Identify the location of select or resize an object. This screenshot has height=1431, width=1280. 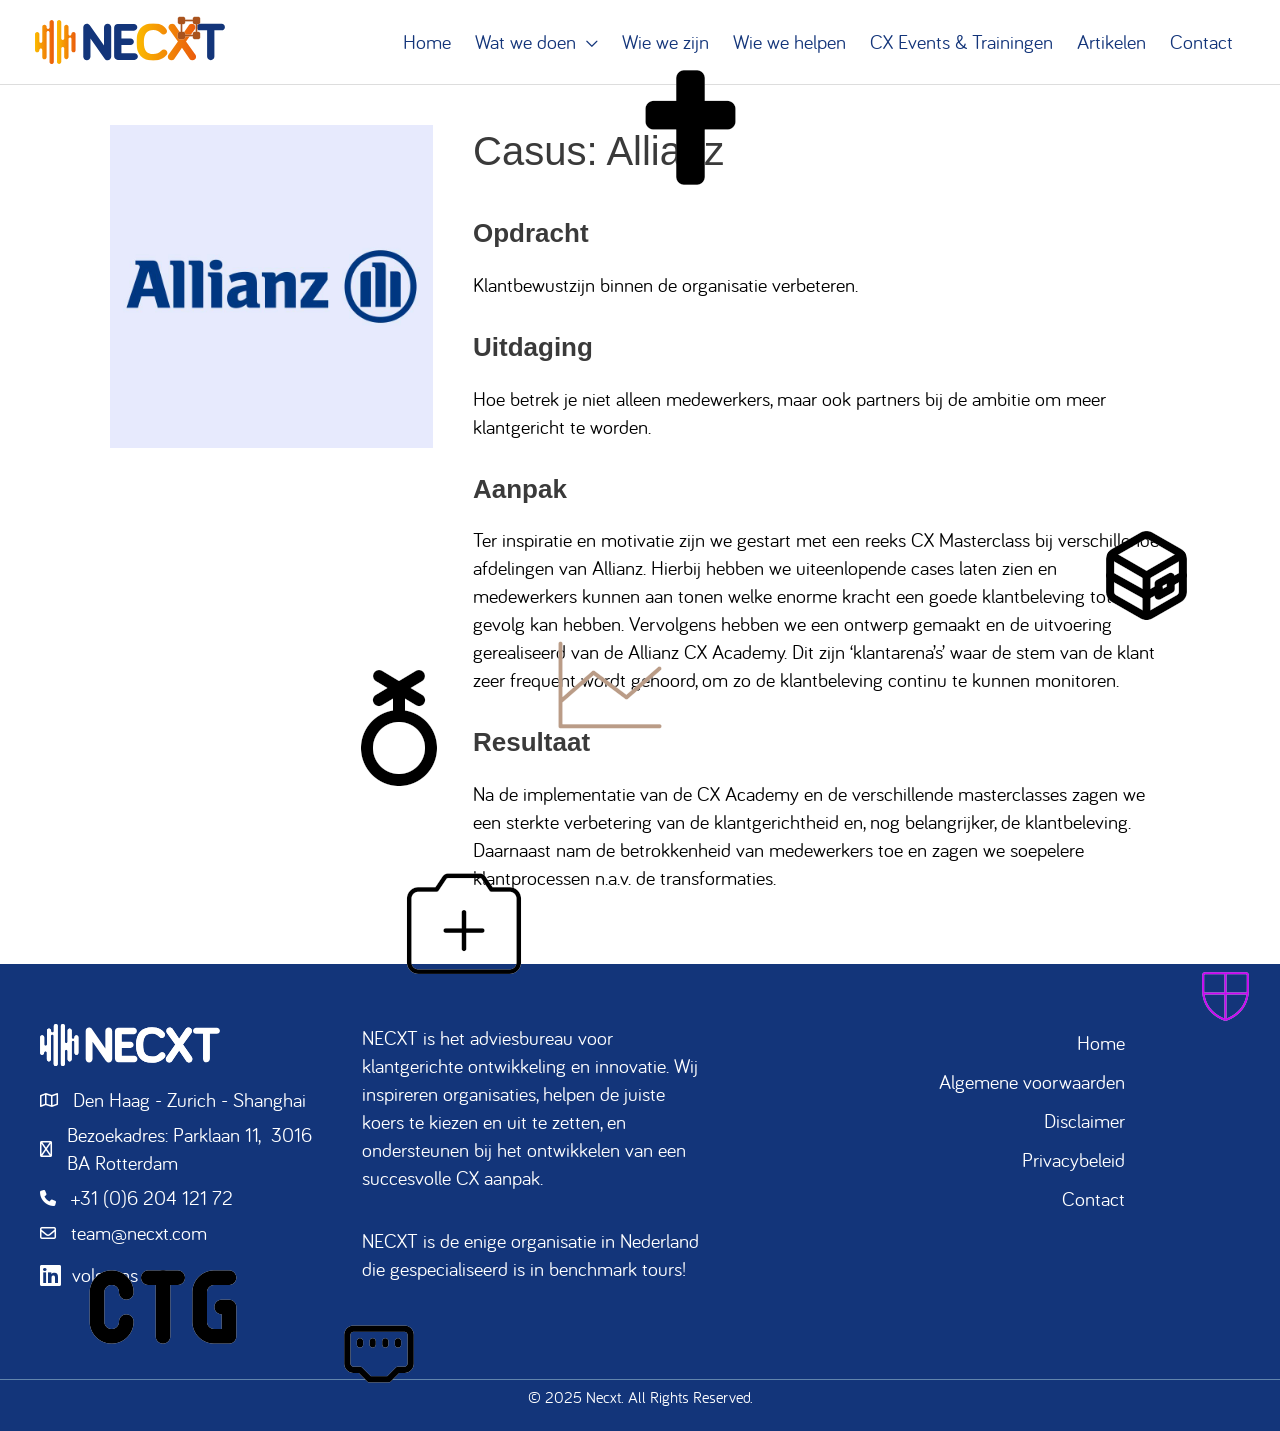
(189, 28).